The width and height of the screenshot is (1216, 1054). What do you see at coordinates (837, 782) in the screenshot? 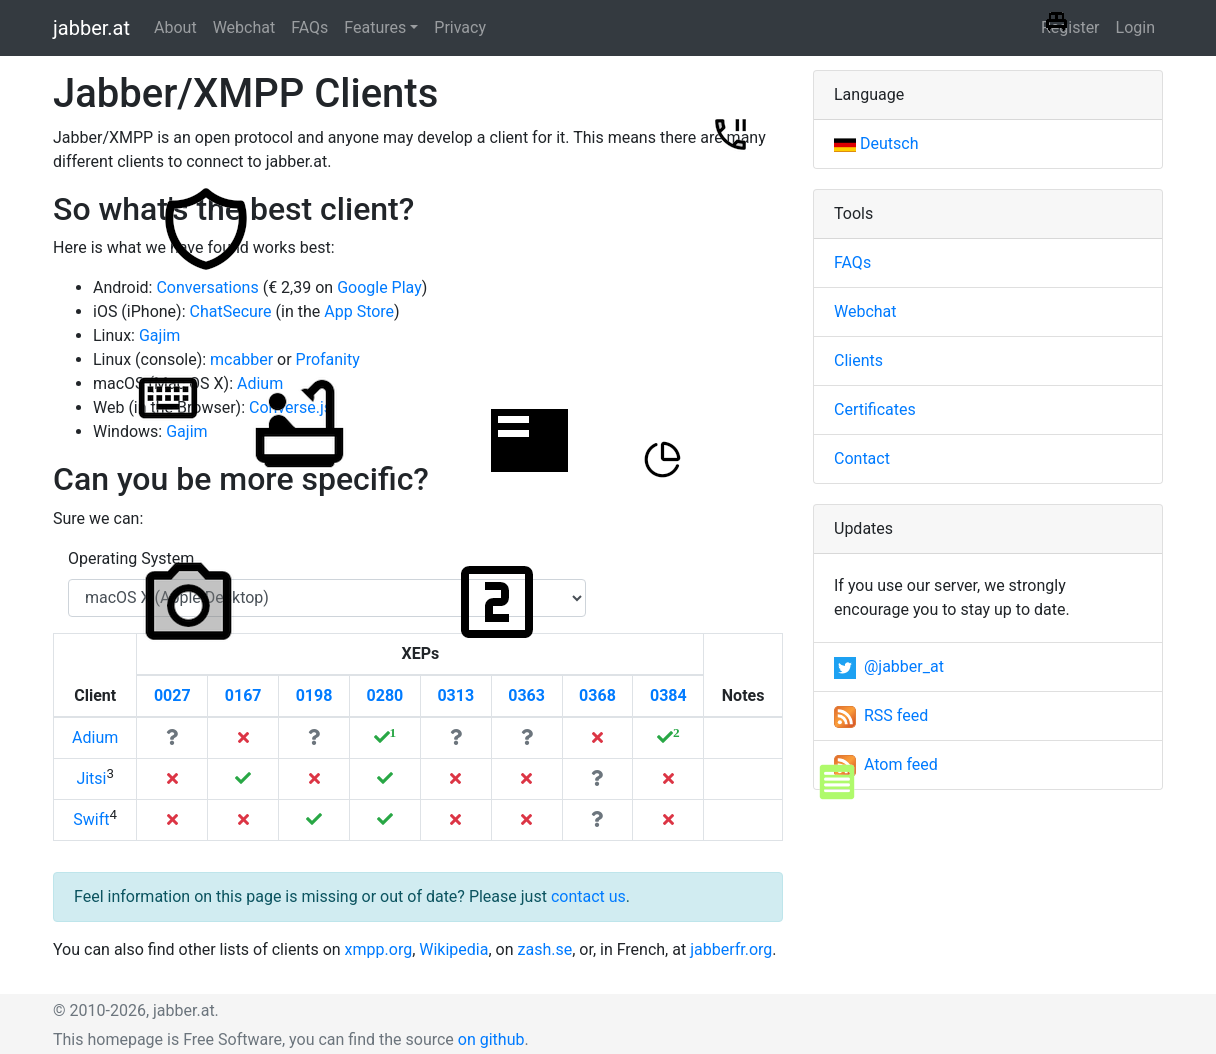
I see `justify text alignment` at bounding box center [837, 782].